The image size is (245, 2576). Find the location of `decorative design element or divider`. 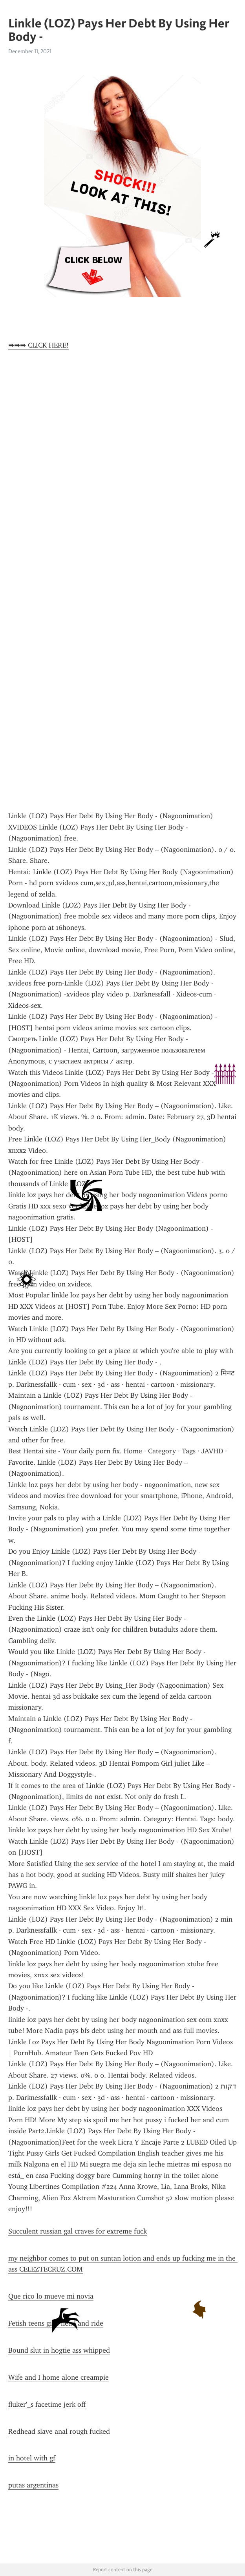

decorative design element or divider is located at coordinates (27, 1279).